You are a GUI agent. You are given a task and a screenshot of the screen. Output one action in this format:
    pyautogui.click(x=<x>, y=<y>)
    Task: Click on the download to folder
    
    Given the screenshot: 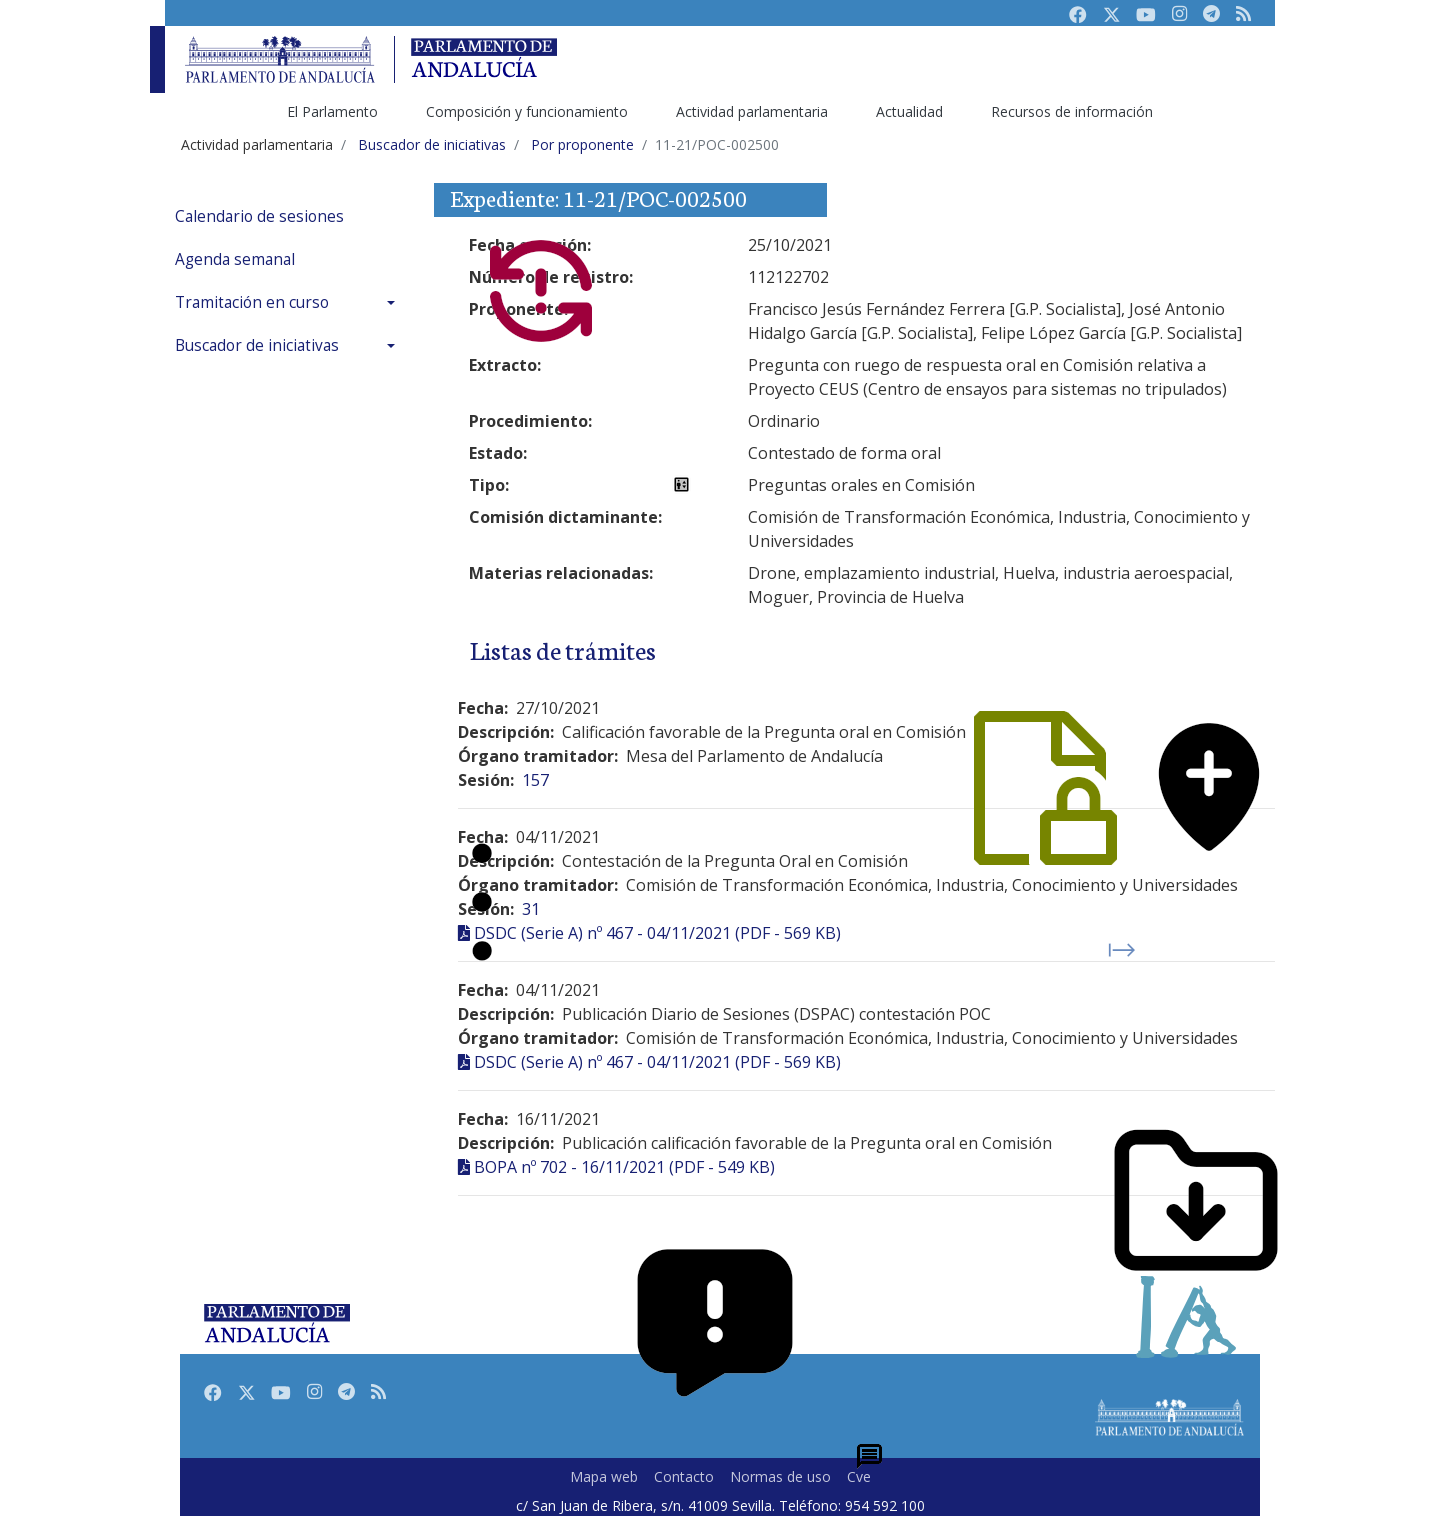 What is the action you would take?
    pyautogui.click(x=1196, y=1204)
    